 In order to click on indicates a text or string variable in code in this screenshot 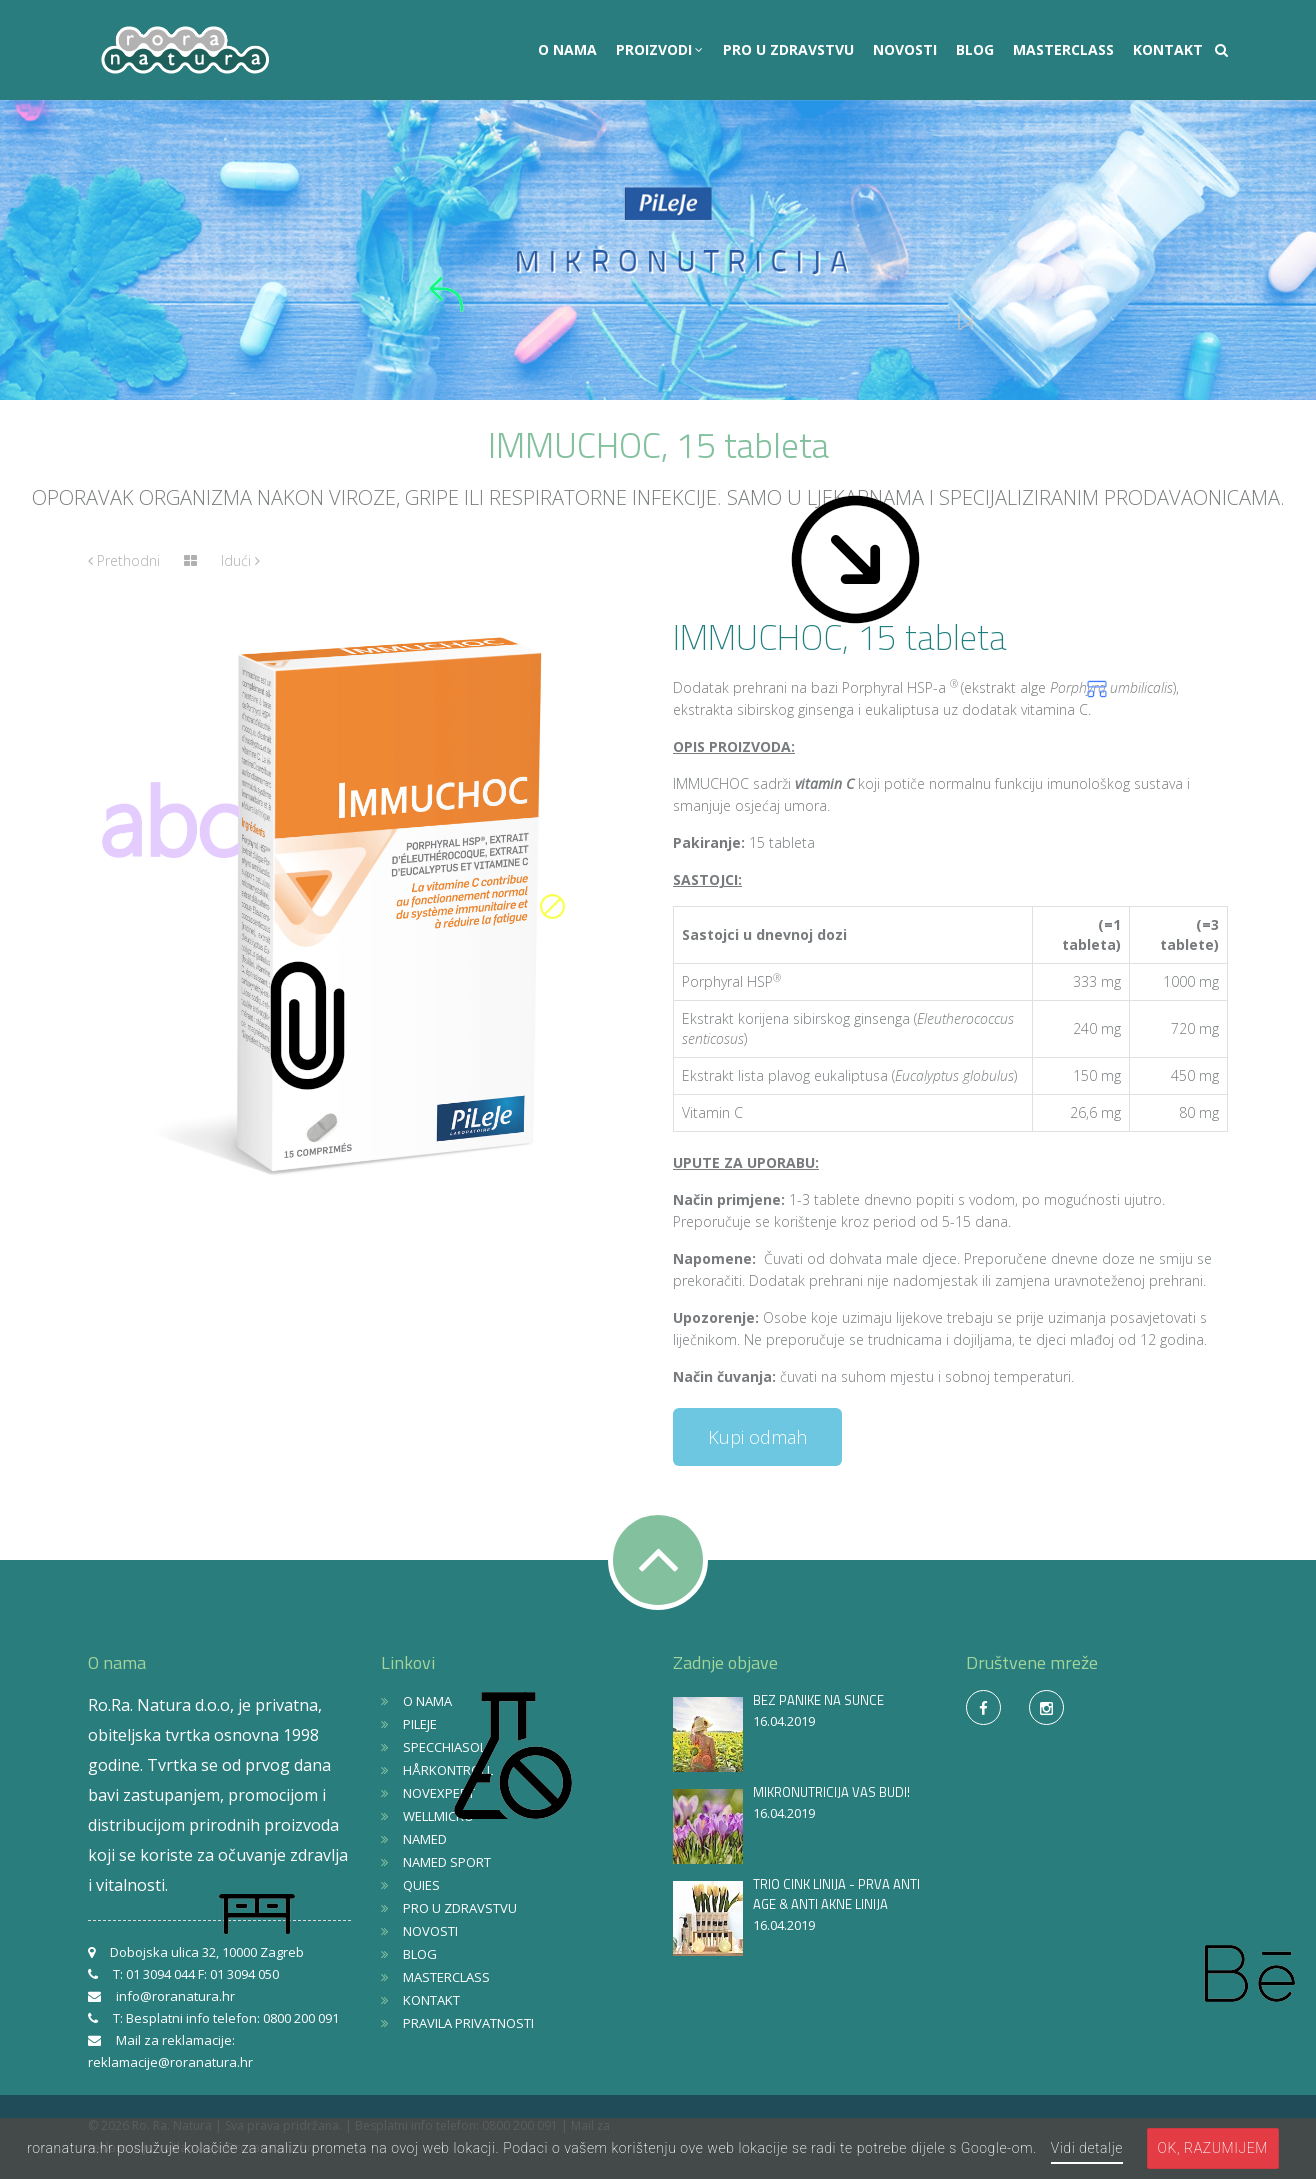, I will do `click(170, 826)`.